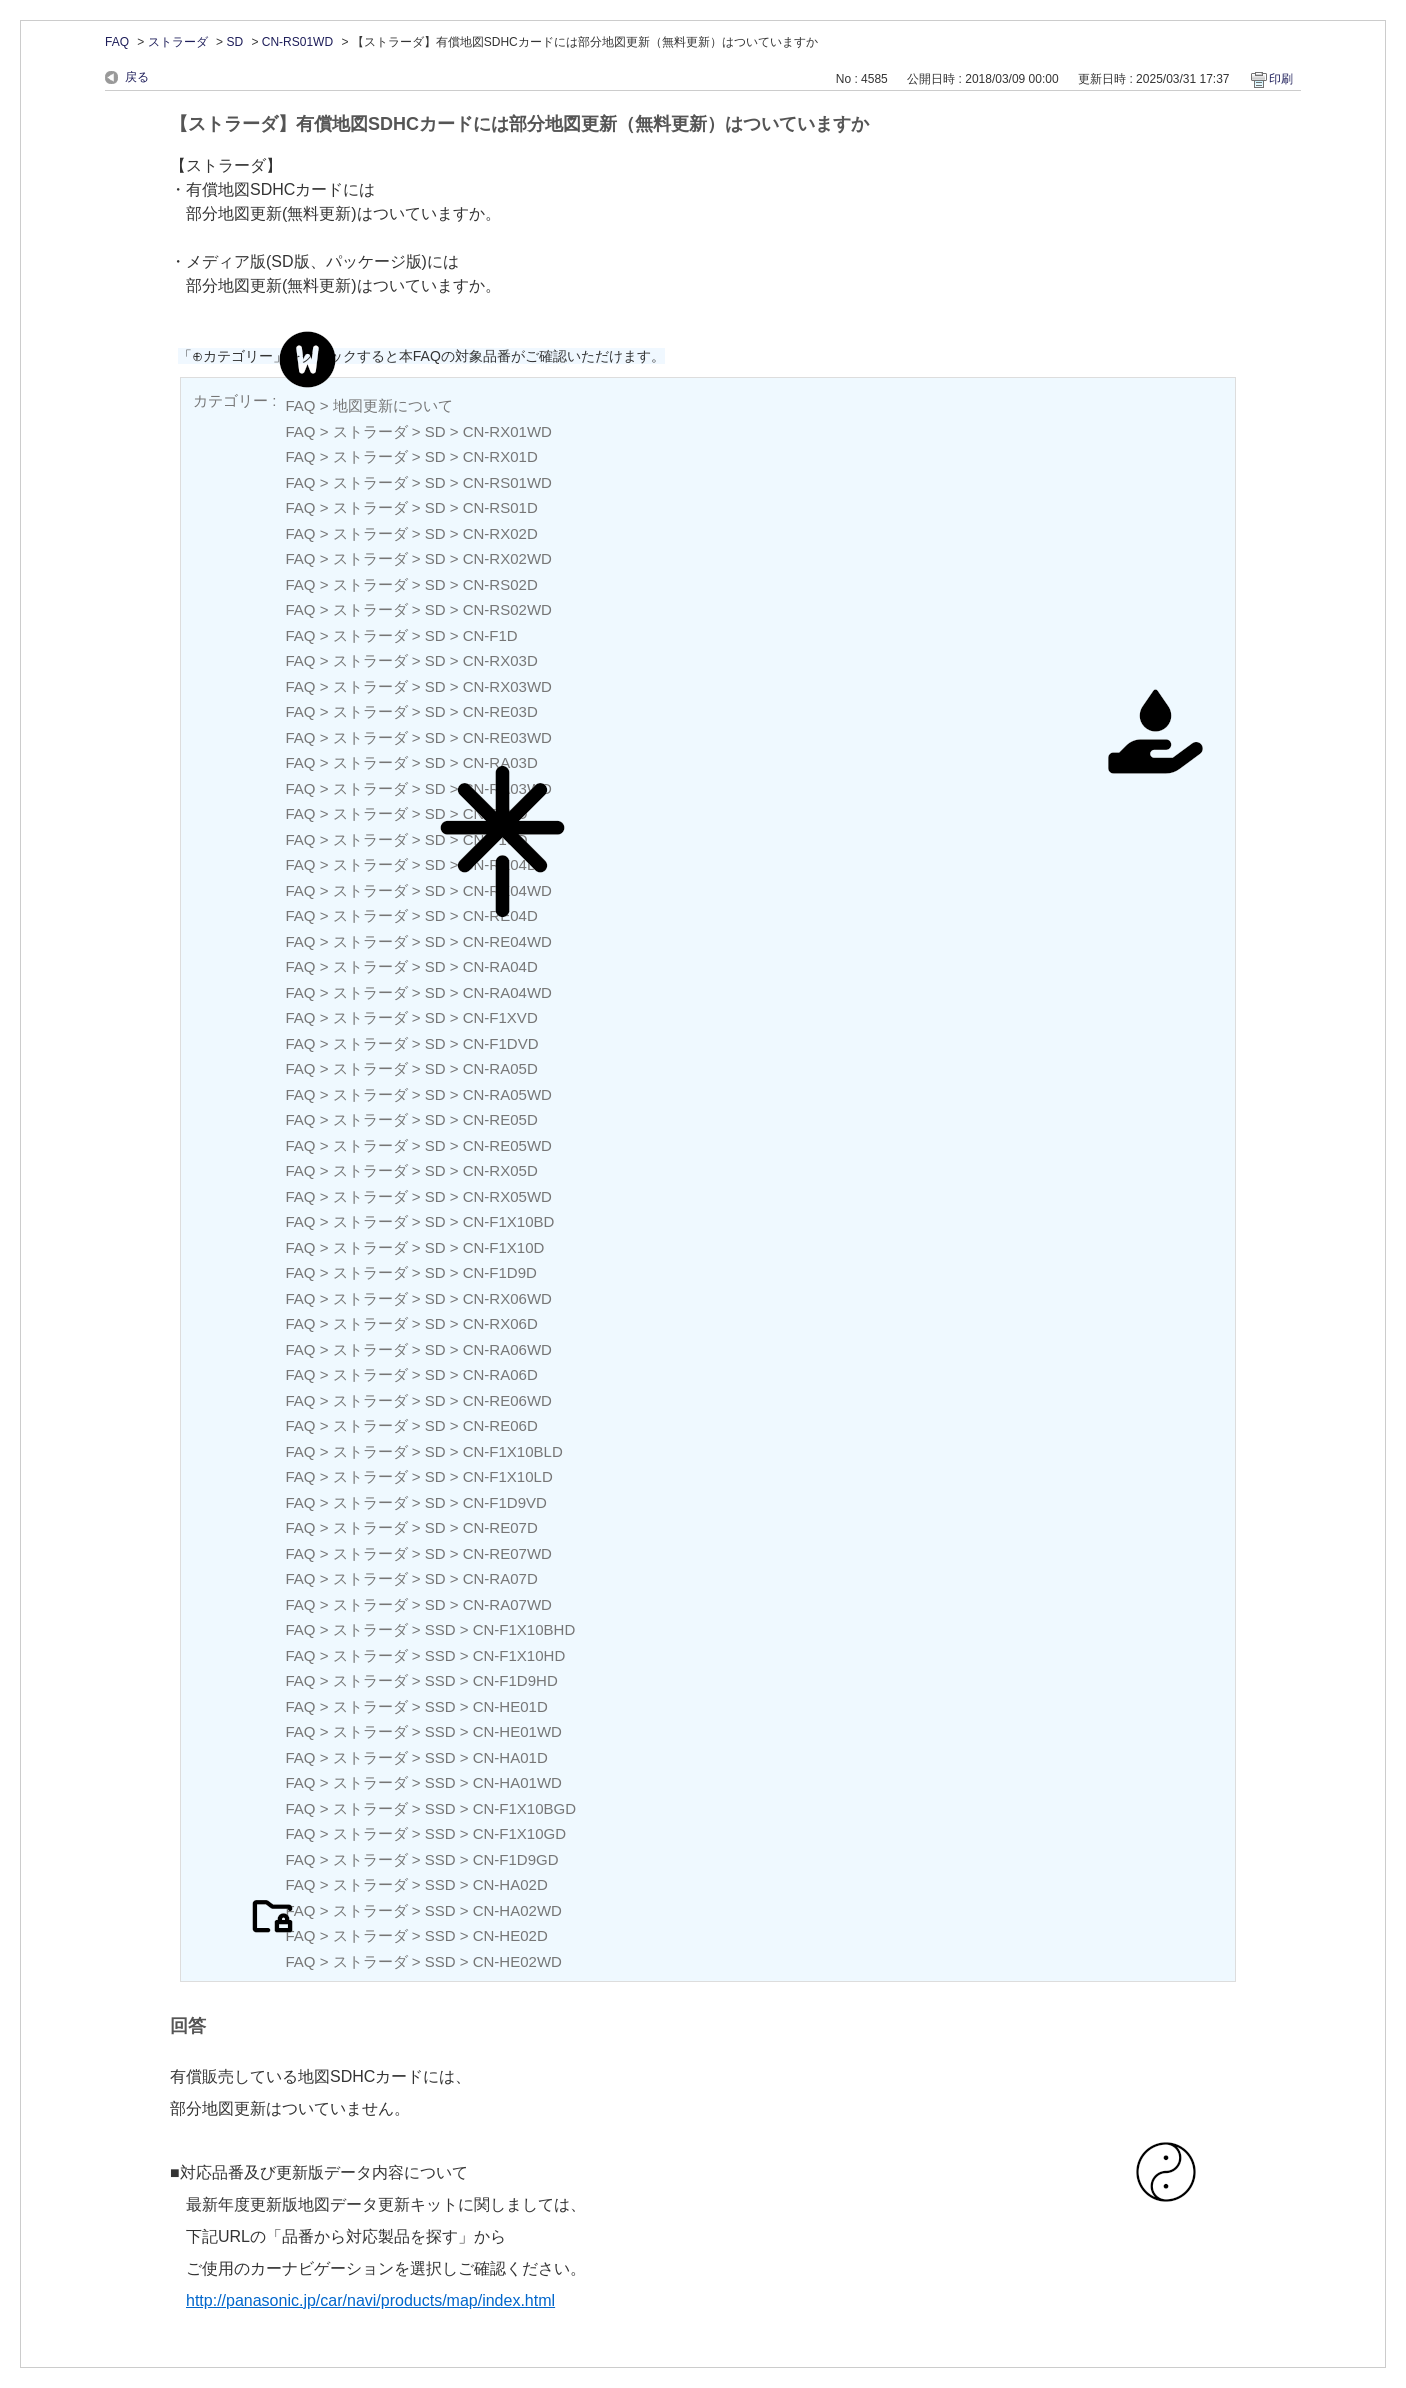 This screenshot has width=1406, height=2388. Describe the element at coordinates (1166, 2172) in the screenshot. I see `toggle balance or harmony mode` at that location.